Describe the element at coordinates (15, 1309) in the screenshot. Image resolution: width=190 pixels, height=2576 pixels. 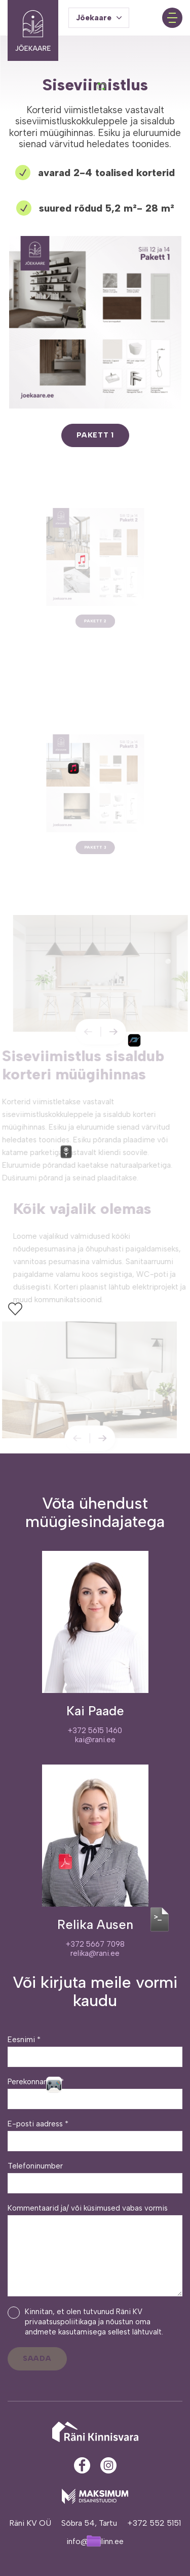
I see `view community or social applications` at that location.